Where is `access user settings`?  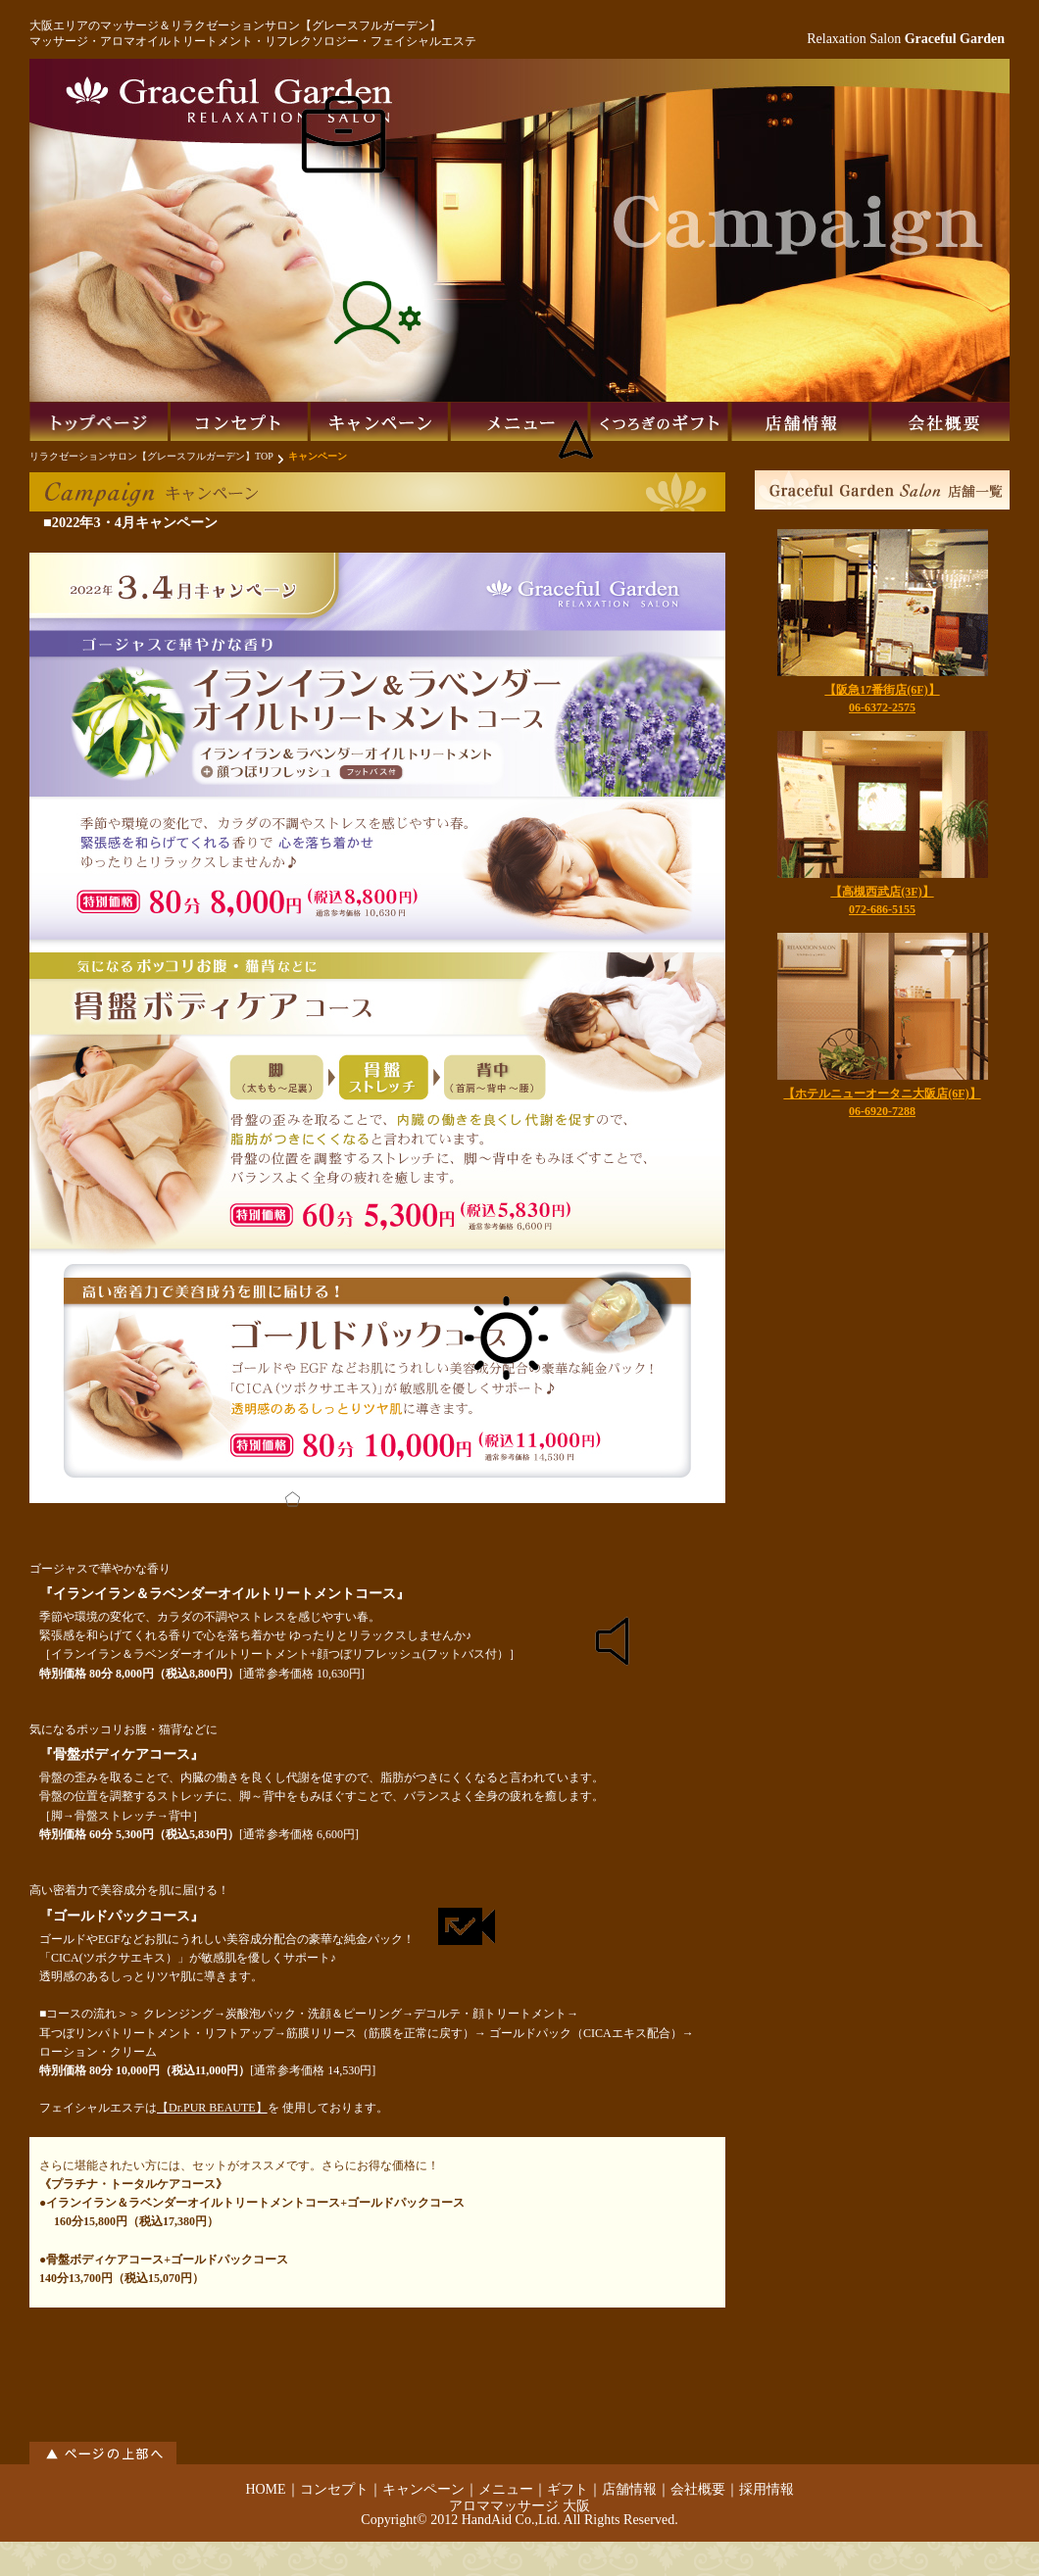
access user settings is located at coordinates (374, 316).